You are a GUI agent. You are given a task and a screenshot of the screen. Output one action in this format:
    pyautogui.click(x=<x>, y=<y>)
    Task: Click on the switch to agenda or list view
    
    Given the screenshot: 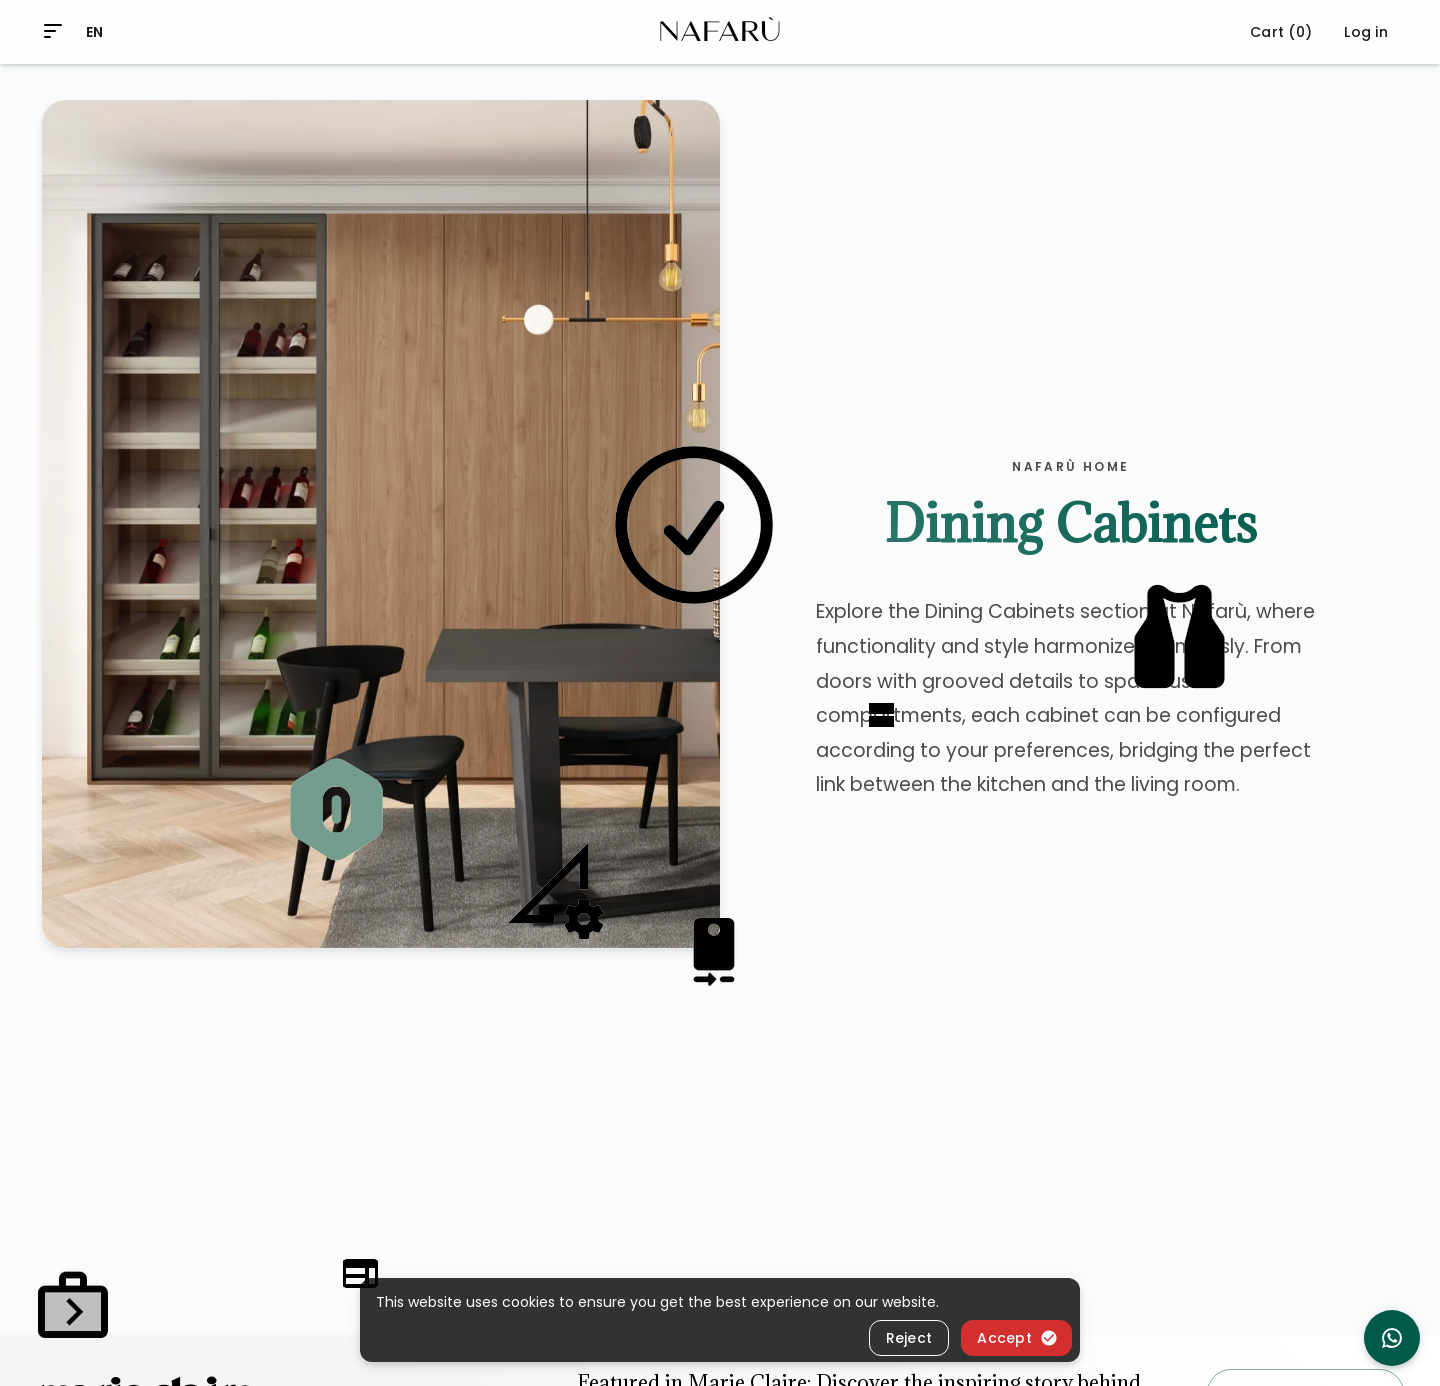 What is the action you would take?
    pyautogui.click(x=882, y=715)
    